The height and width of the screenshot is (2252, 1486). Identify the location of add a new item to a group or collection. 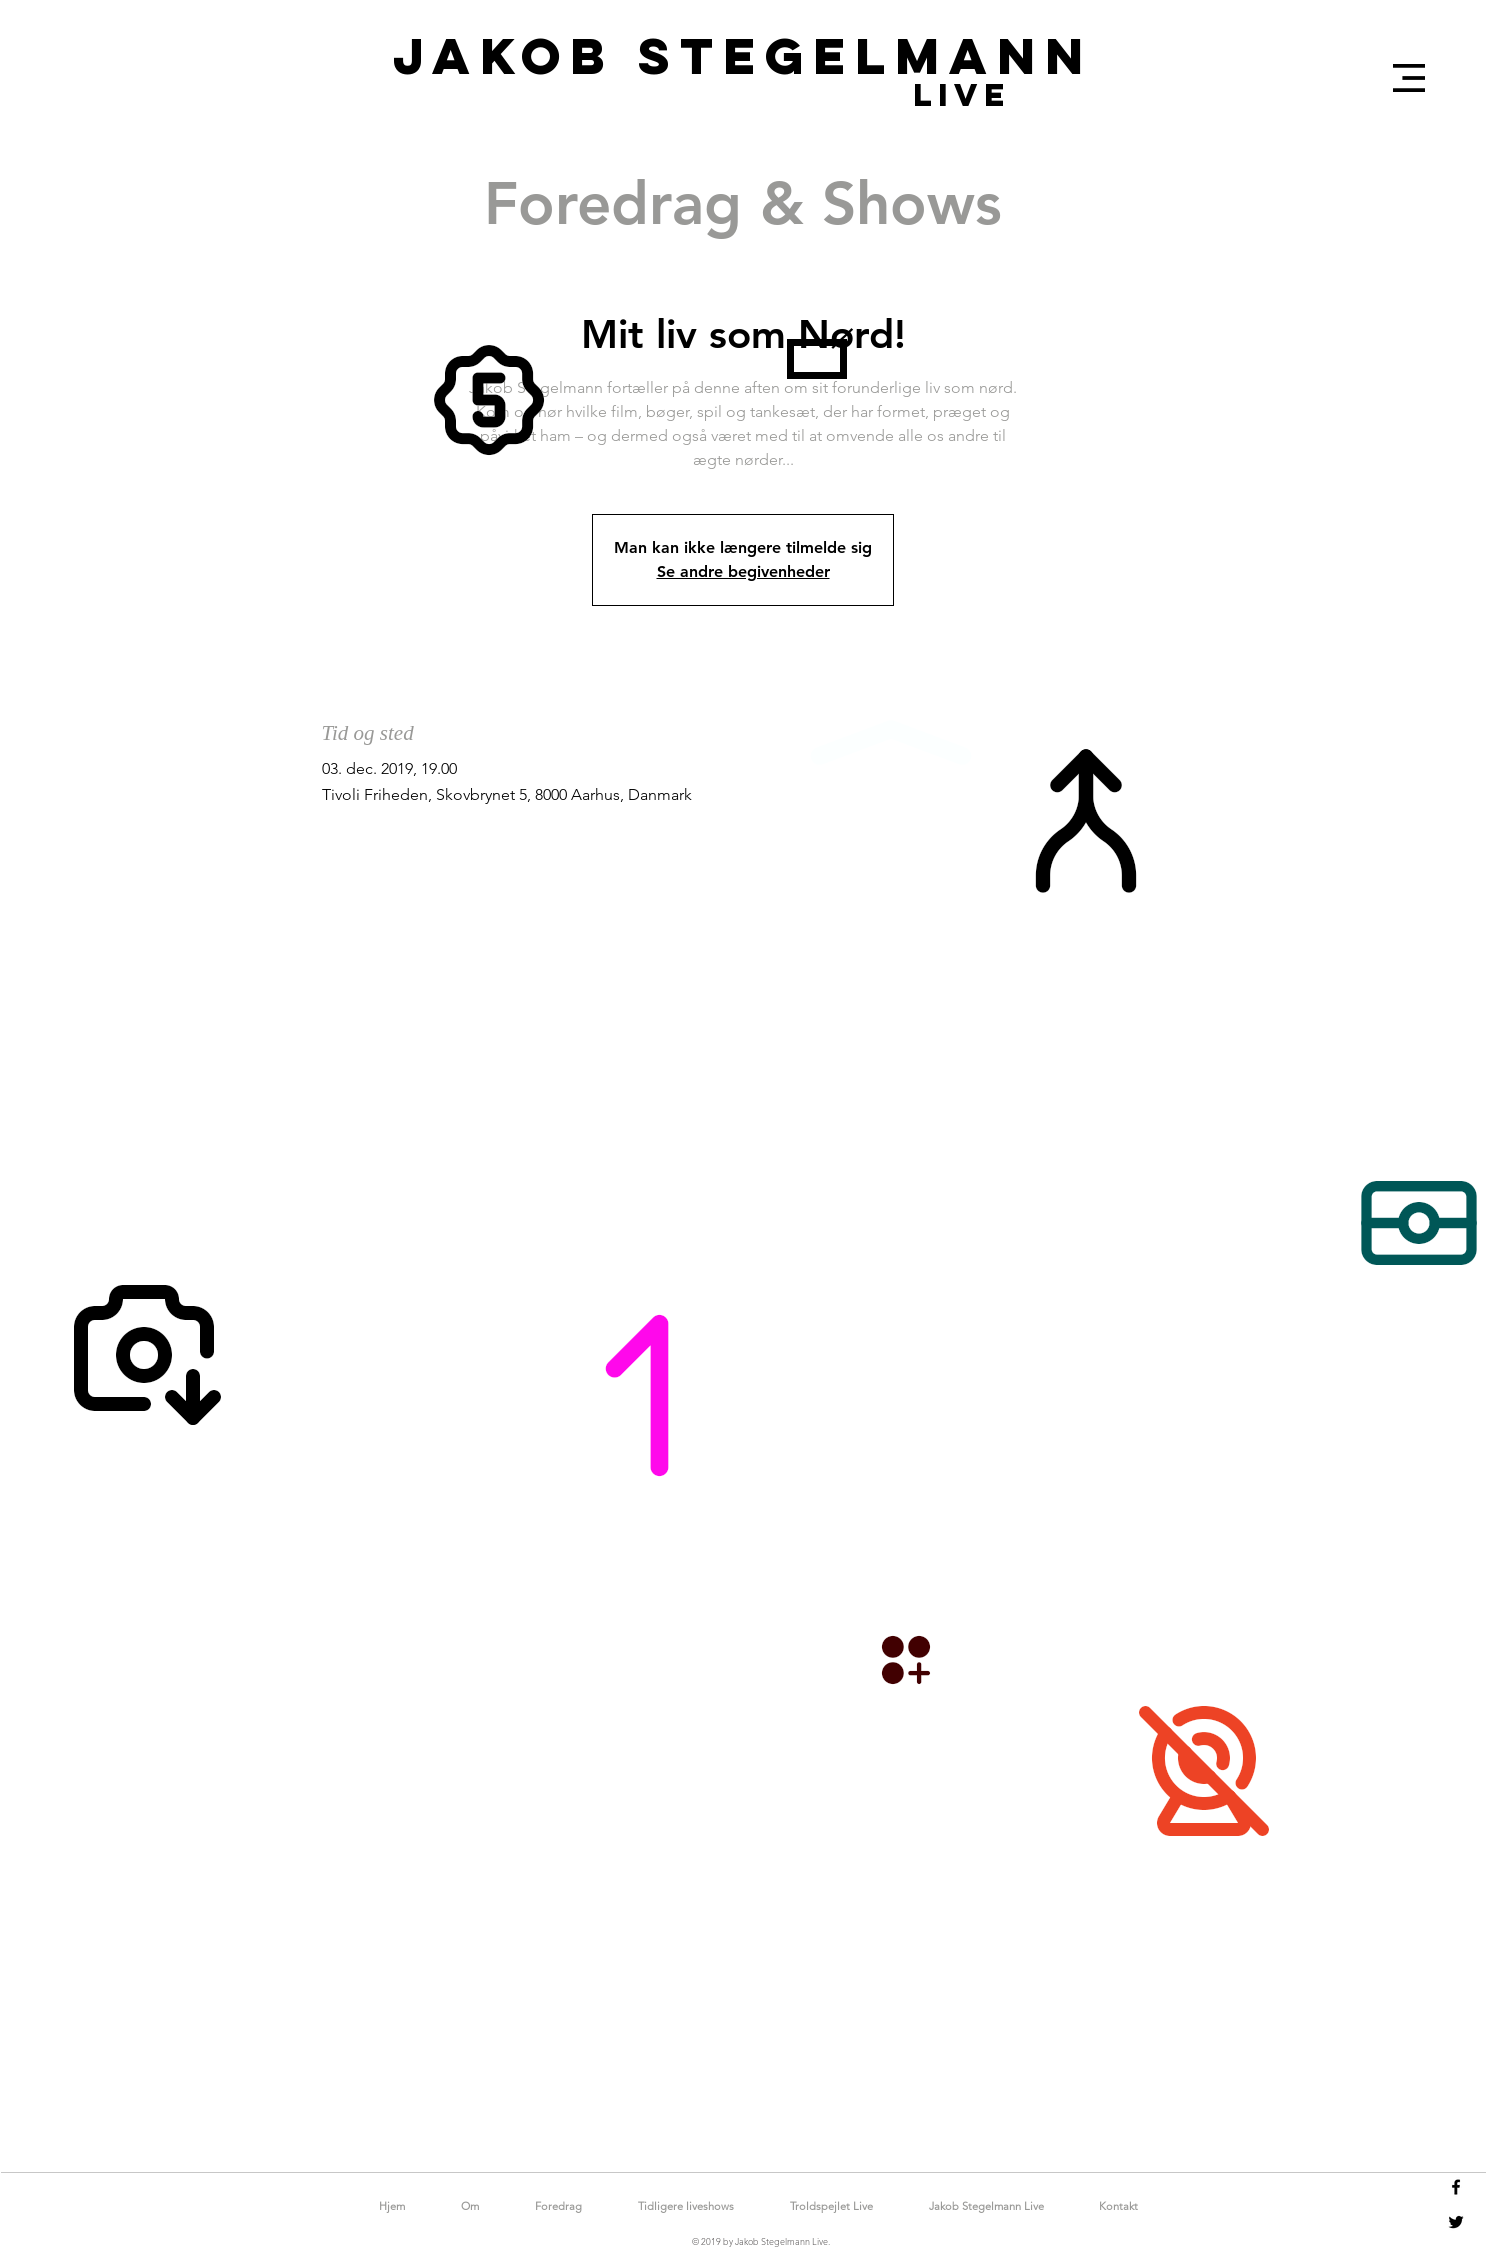
(906, 1660).